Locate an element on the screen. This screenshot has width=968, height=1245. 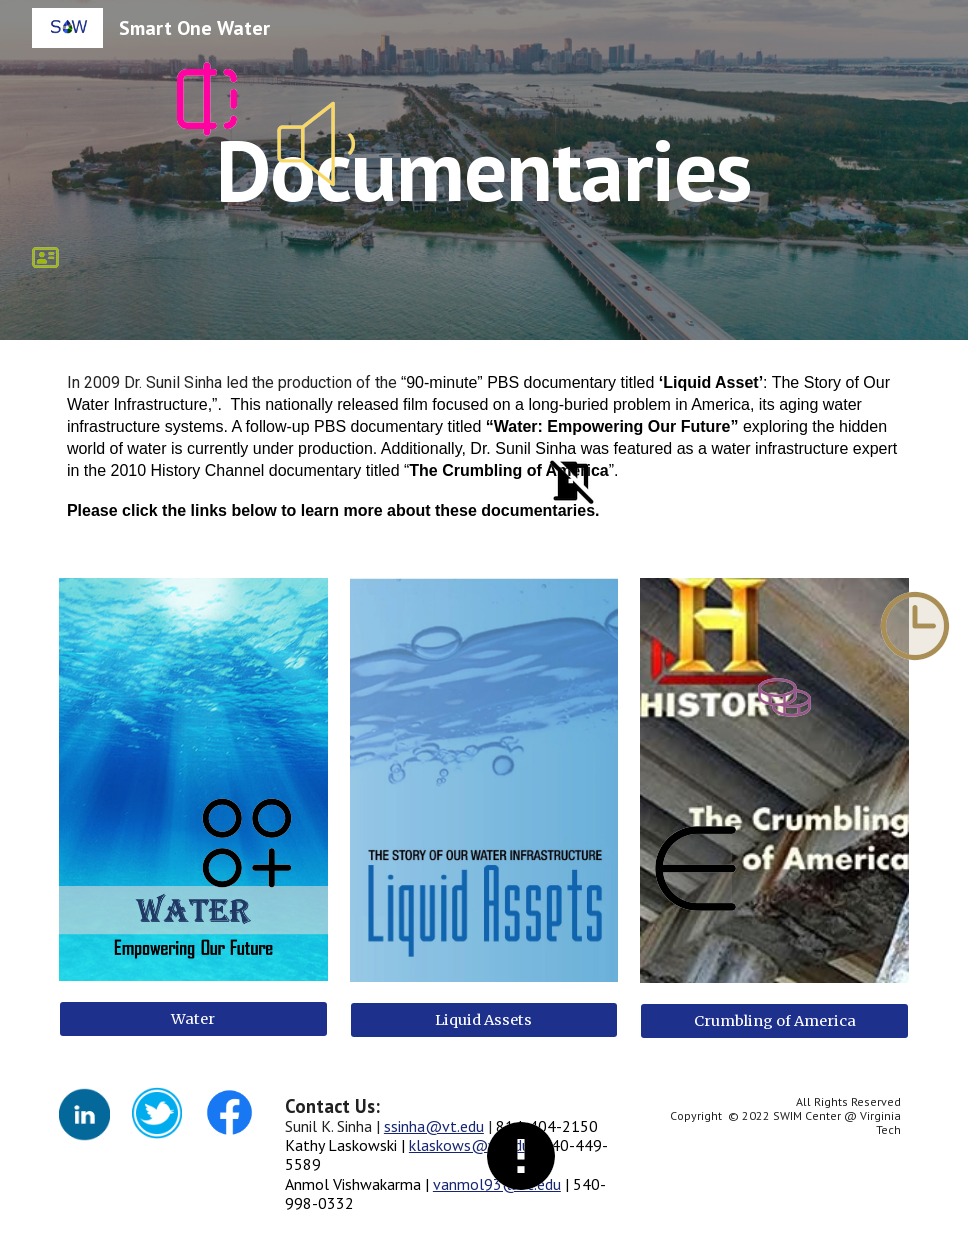
view current time is located at coordinates (915, 626).